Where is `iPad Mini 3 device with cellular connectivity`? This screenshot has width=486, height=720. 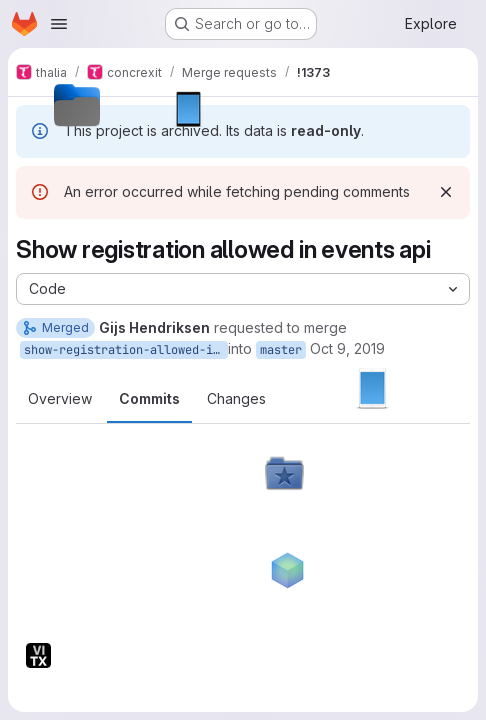 iPad Mini 3 device with cellular connectivity is located at coordinates (372, 384).